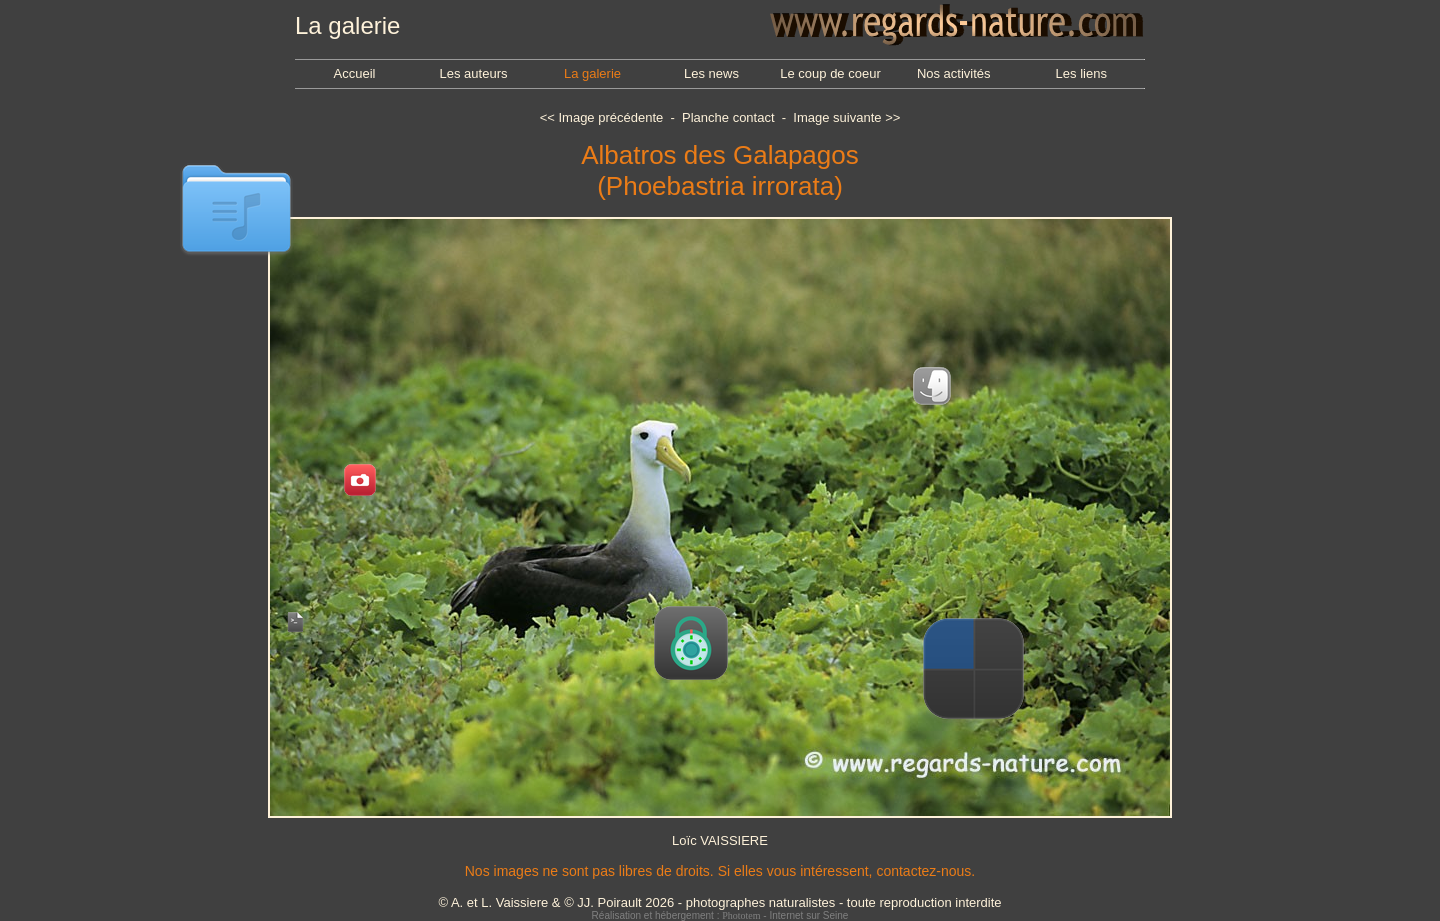  Describe the element at coordinates (295, 622) in the screenshot. I see `a shell script or command line executable file` at that location.